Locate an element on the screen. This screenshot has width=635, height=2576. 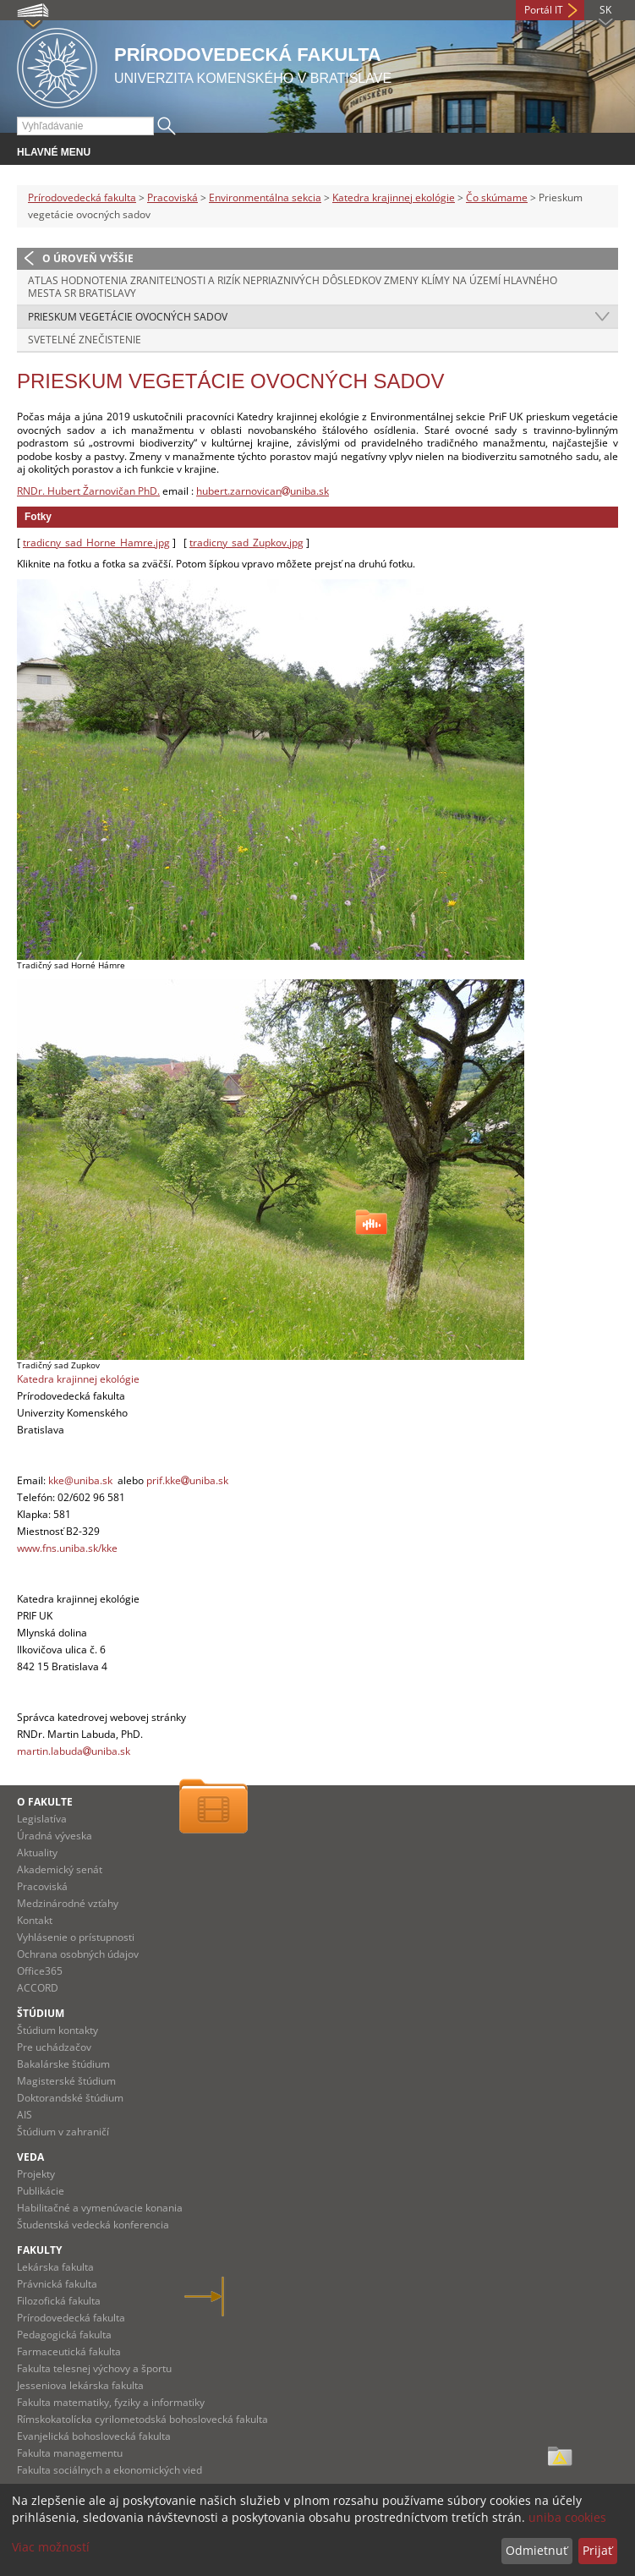
open knime workflow projects folder is located at coordinates (560, 2457).